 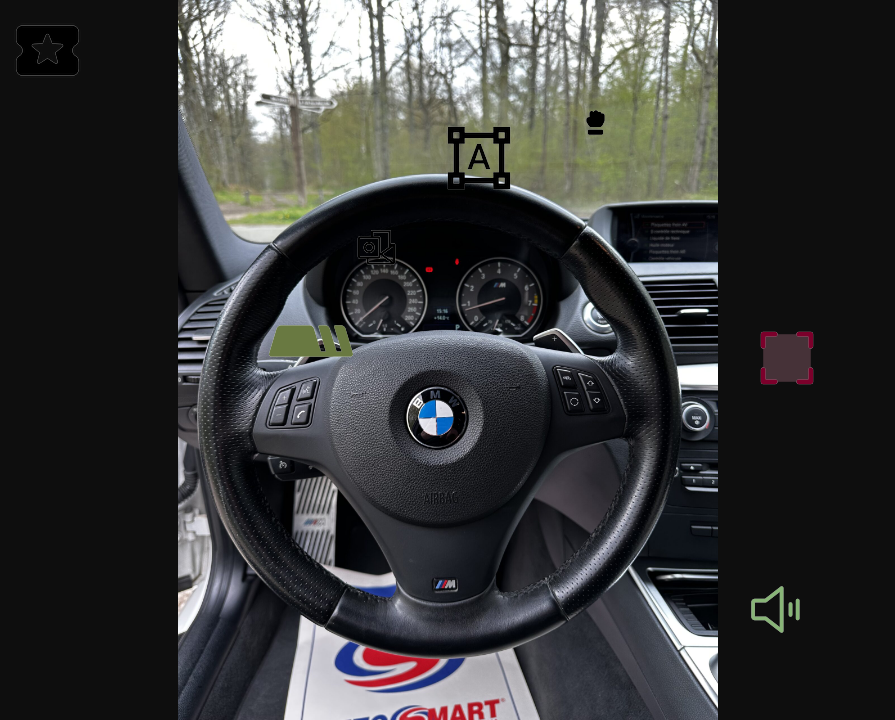 I want to click on open Microsoft Outlook email, so click(x=376, y=247).